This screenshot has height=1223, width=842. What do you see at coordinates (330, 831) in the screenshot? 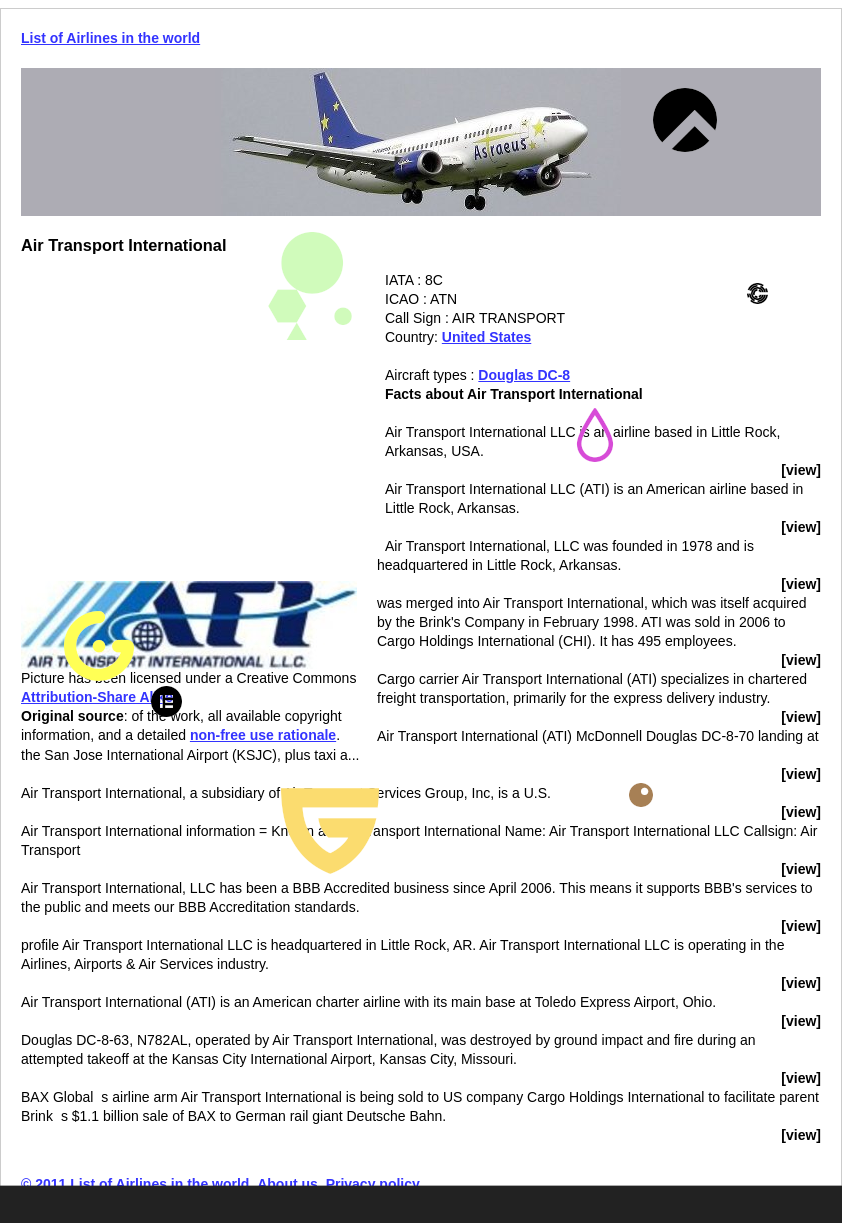
I see `open the Guilded app` at bounding box center [330, 831].